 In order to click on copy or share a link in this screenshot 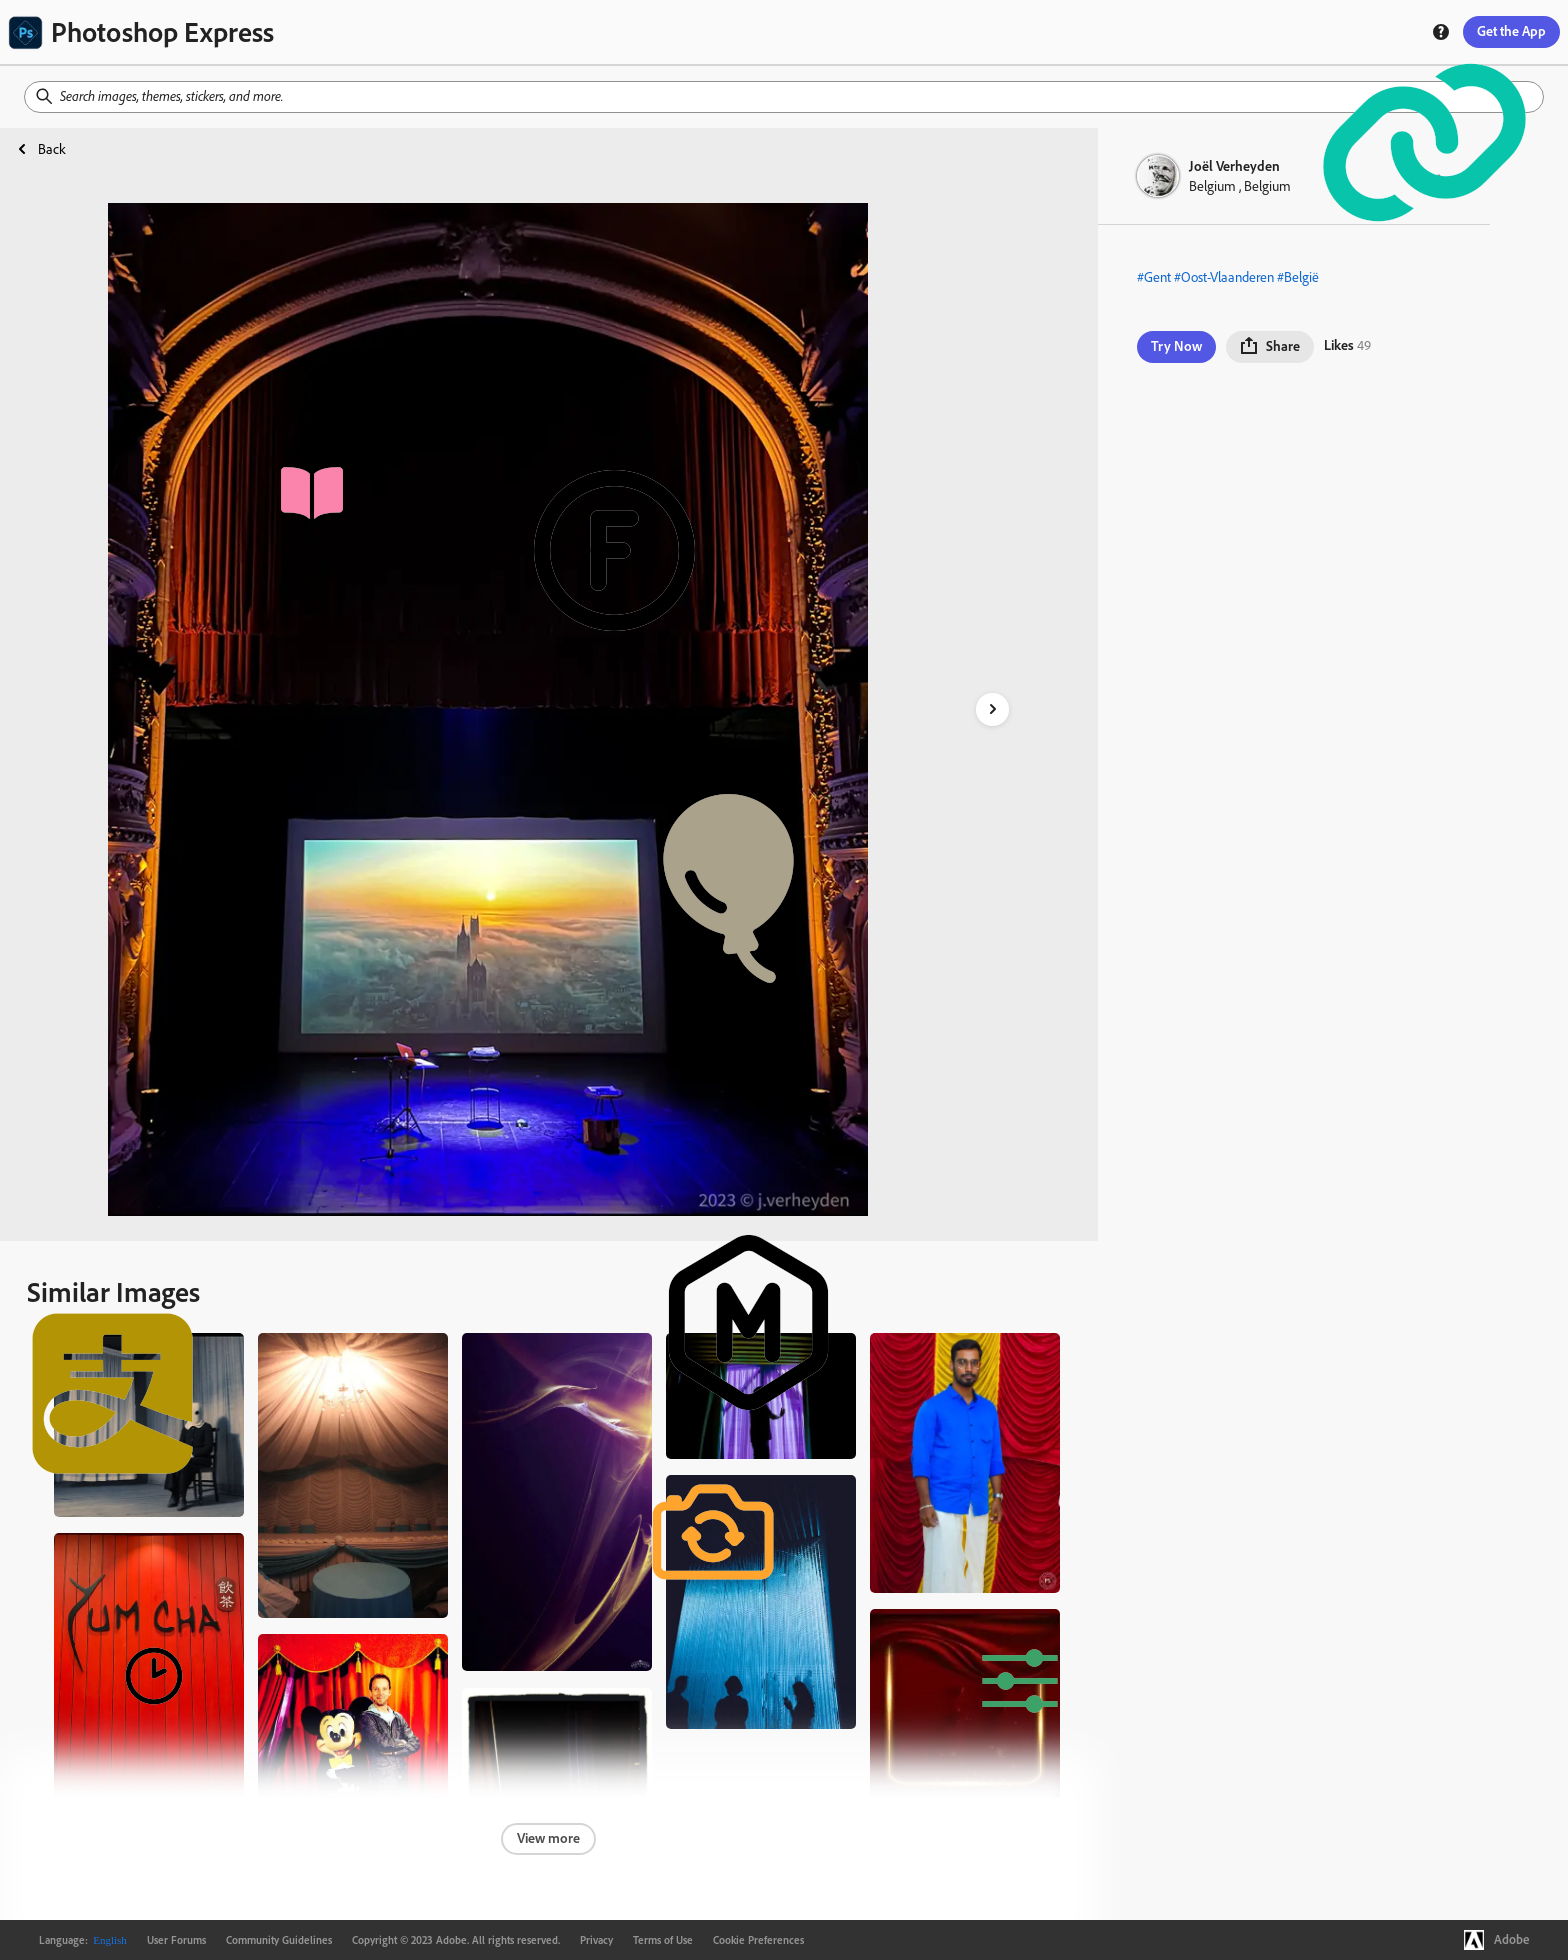, I will do `click(1424, 142)`.